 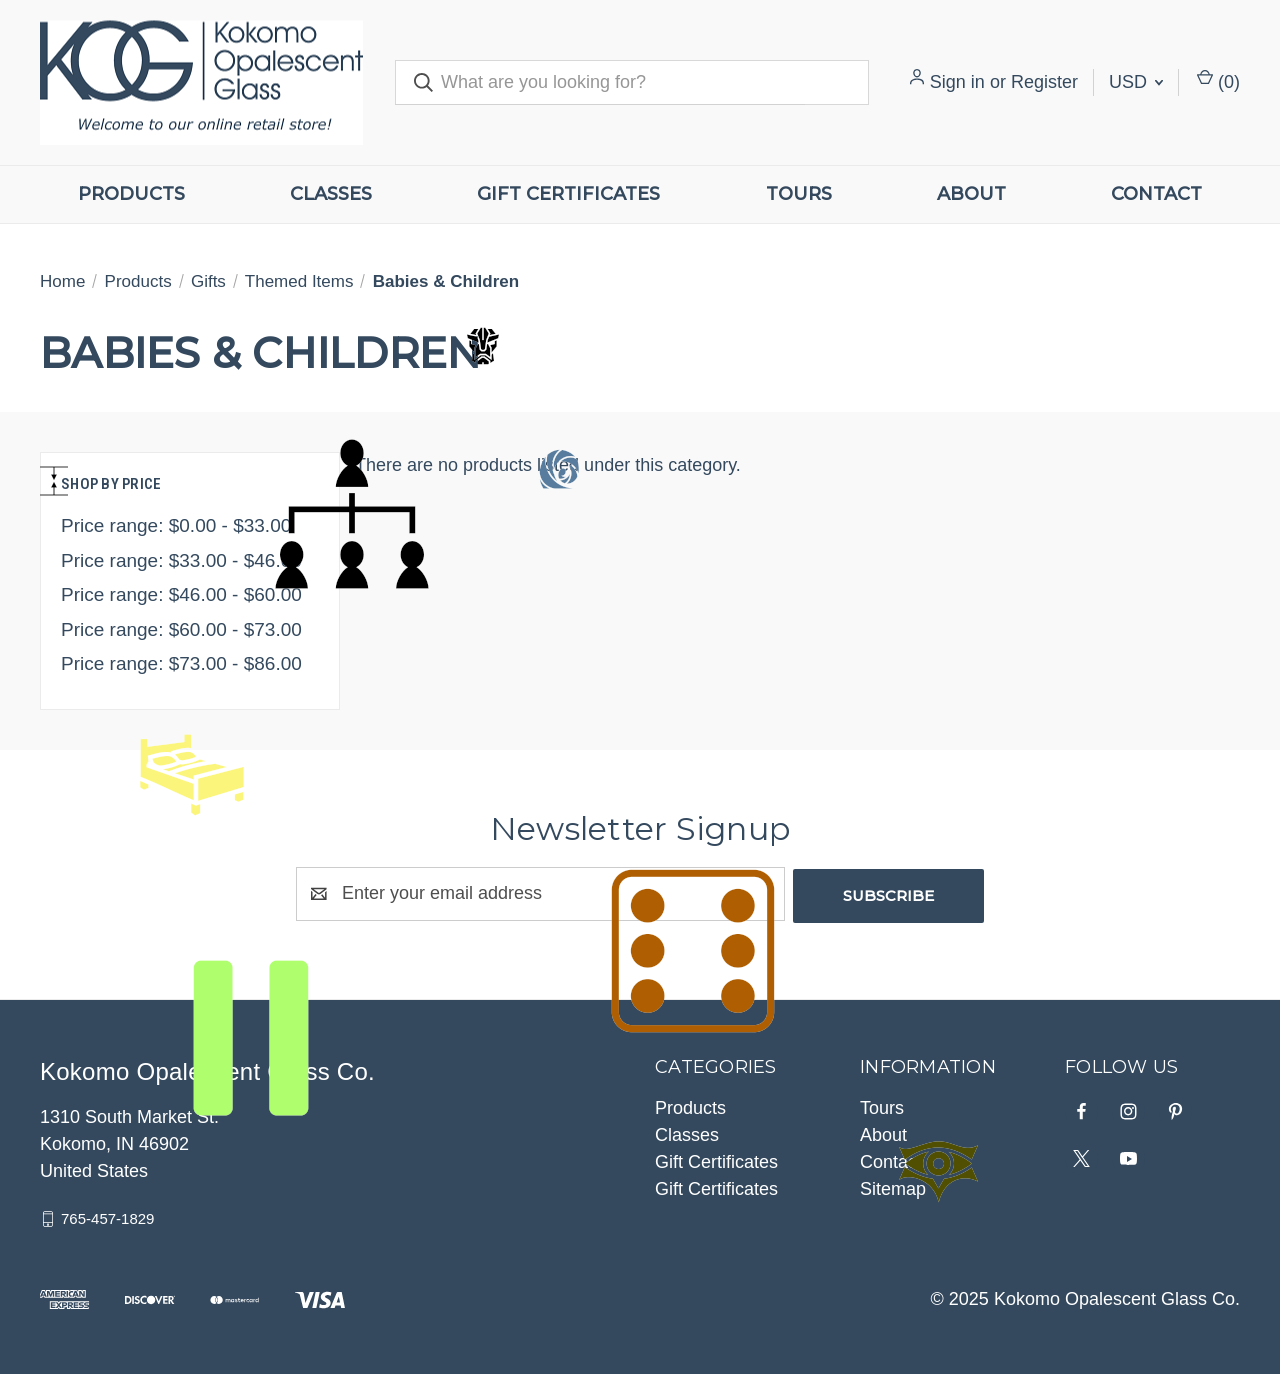 I want to click on select mech or robot character, so click(x=483, y=346).